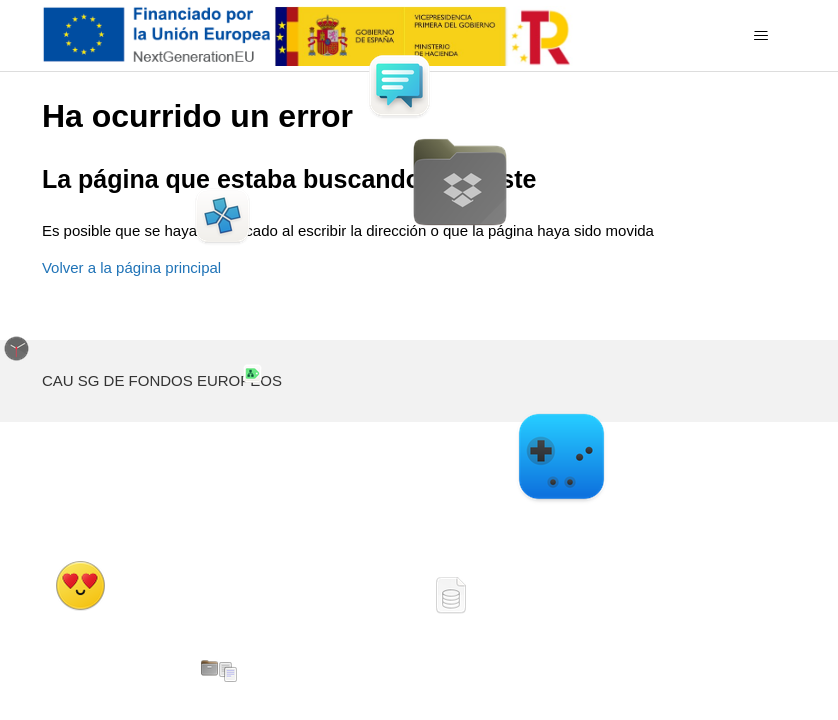 The width and height of the screenshot is (838, 720). I want to click on open the file manager application, so click(209, 667).